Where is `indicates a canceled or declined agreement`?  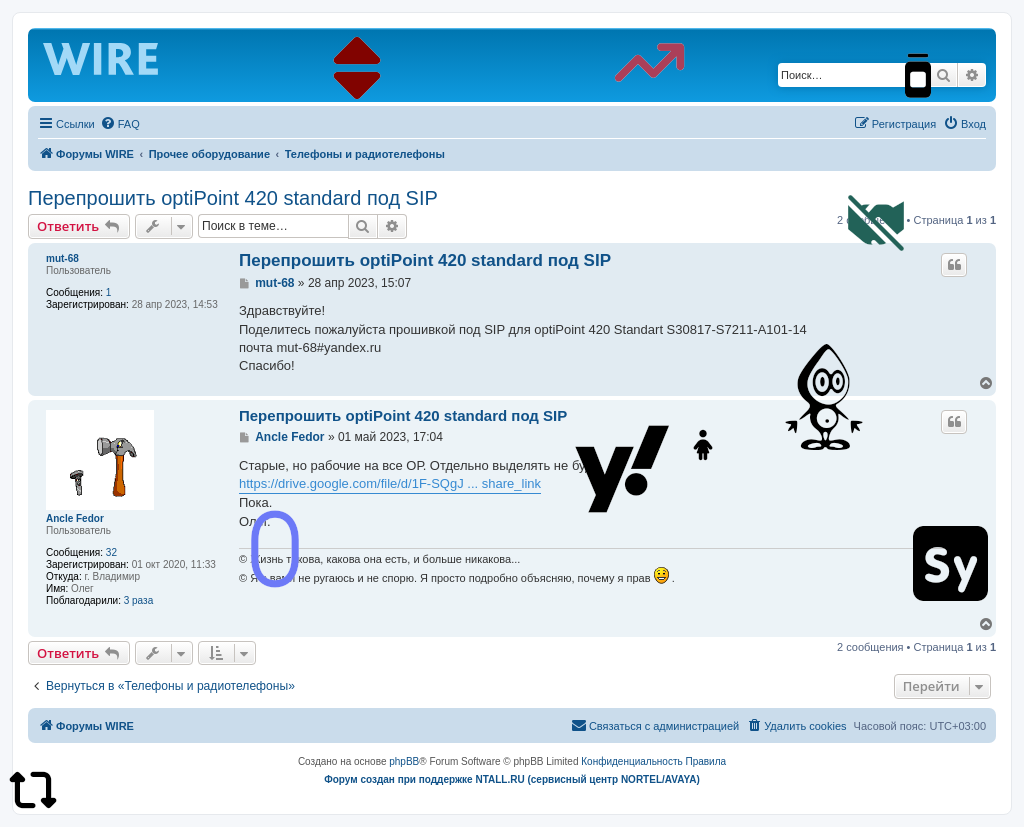 indicates a canceled or declined agreement is located at coordinates (876, 223).